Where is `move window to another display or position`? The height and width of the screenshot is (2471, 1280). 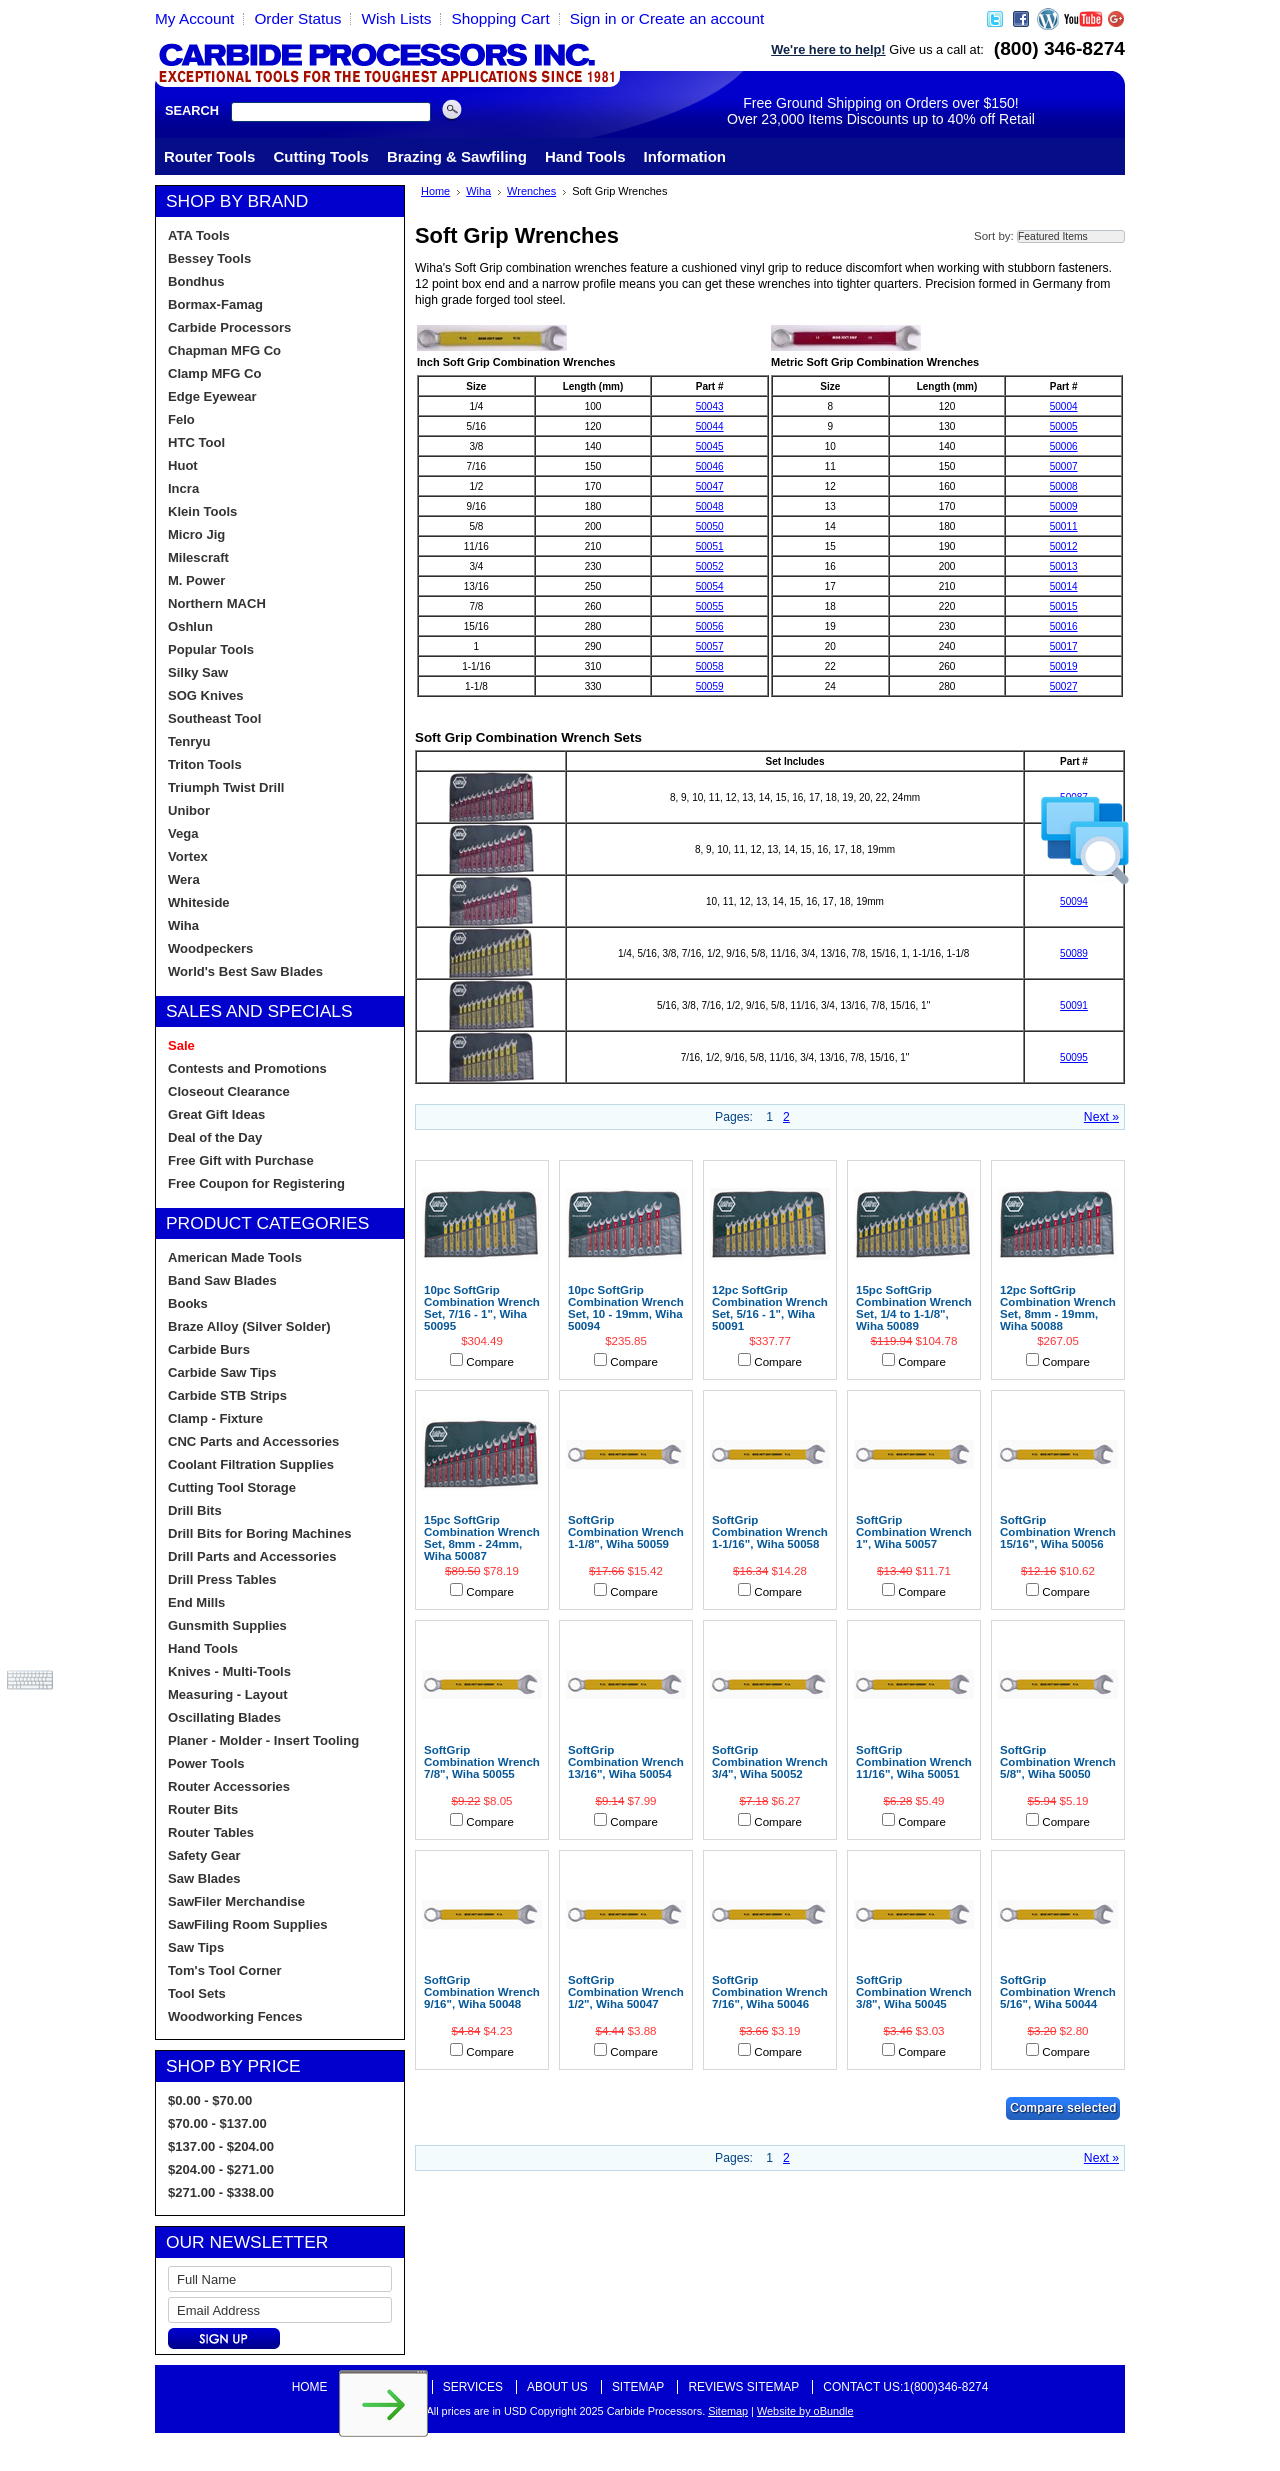
move window to another display or position is located at coordinates (383, 2403).